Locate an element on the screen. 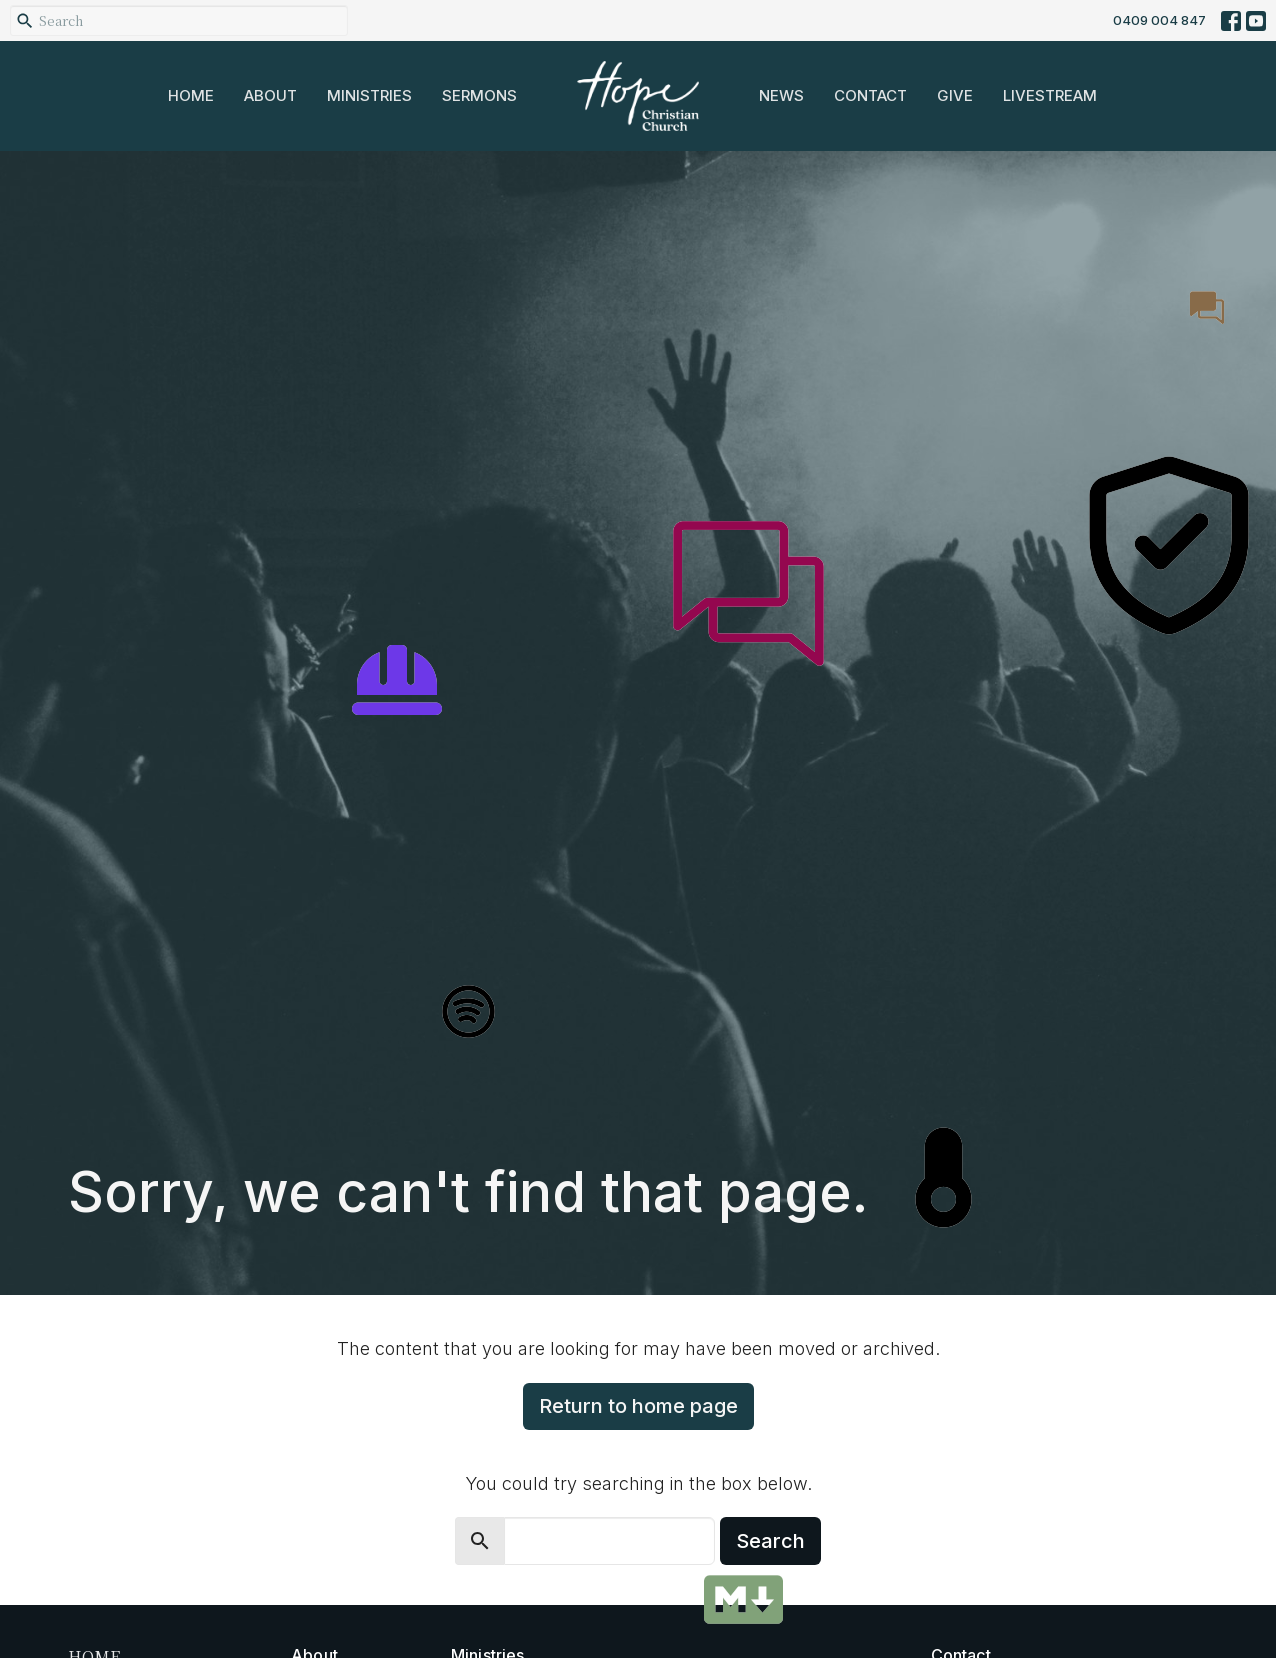 The width and height of the screenshot is (1276, 1658). open Spotify is located at coordinates (468, 1011).